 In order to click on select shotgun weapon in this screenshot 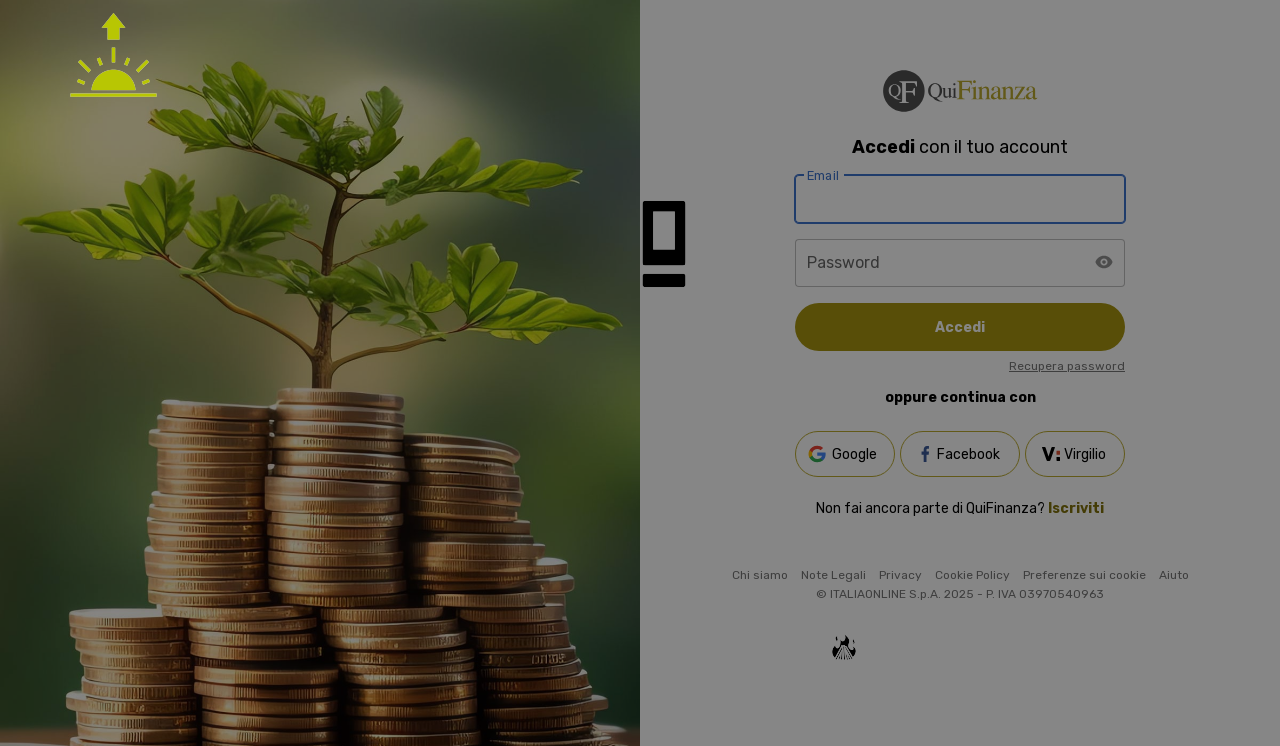, I will do `click(664, 244)`.